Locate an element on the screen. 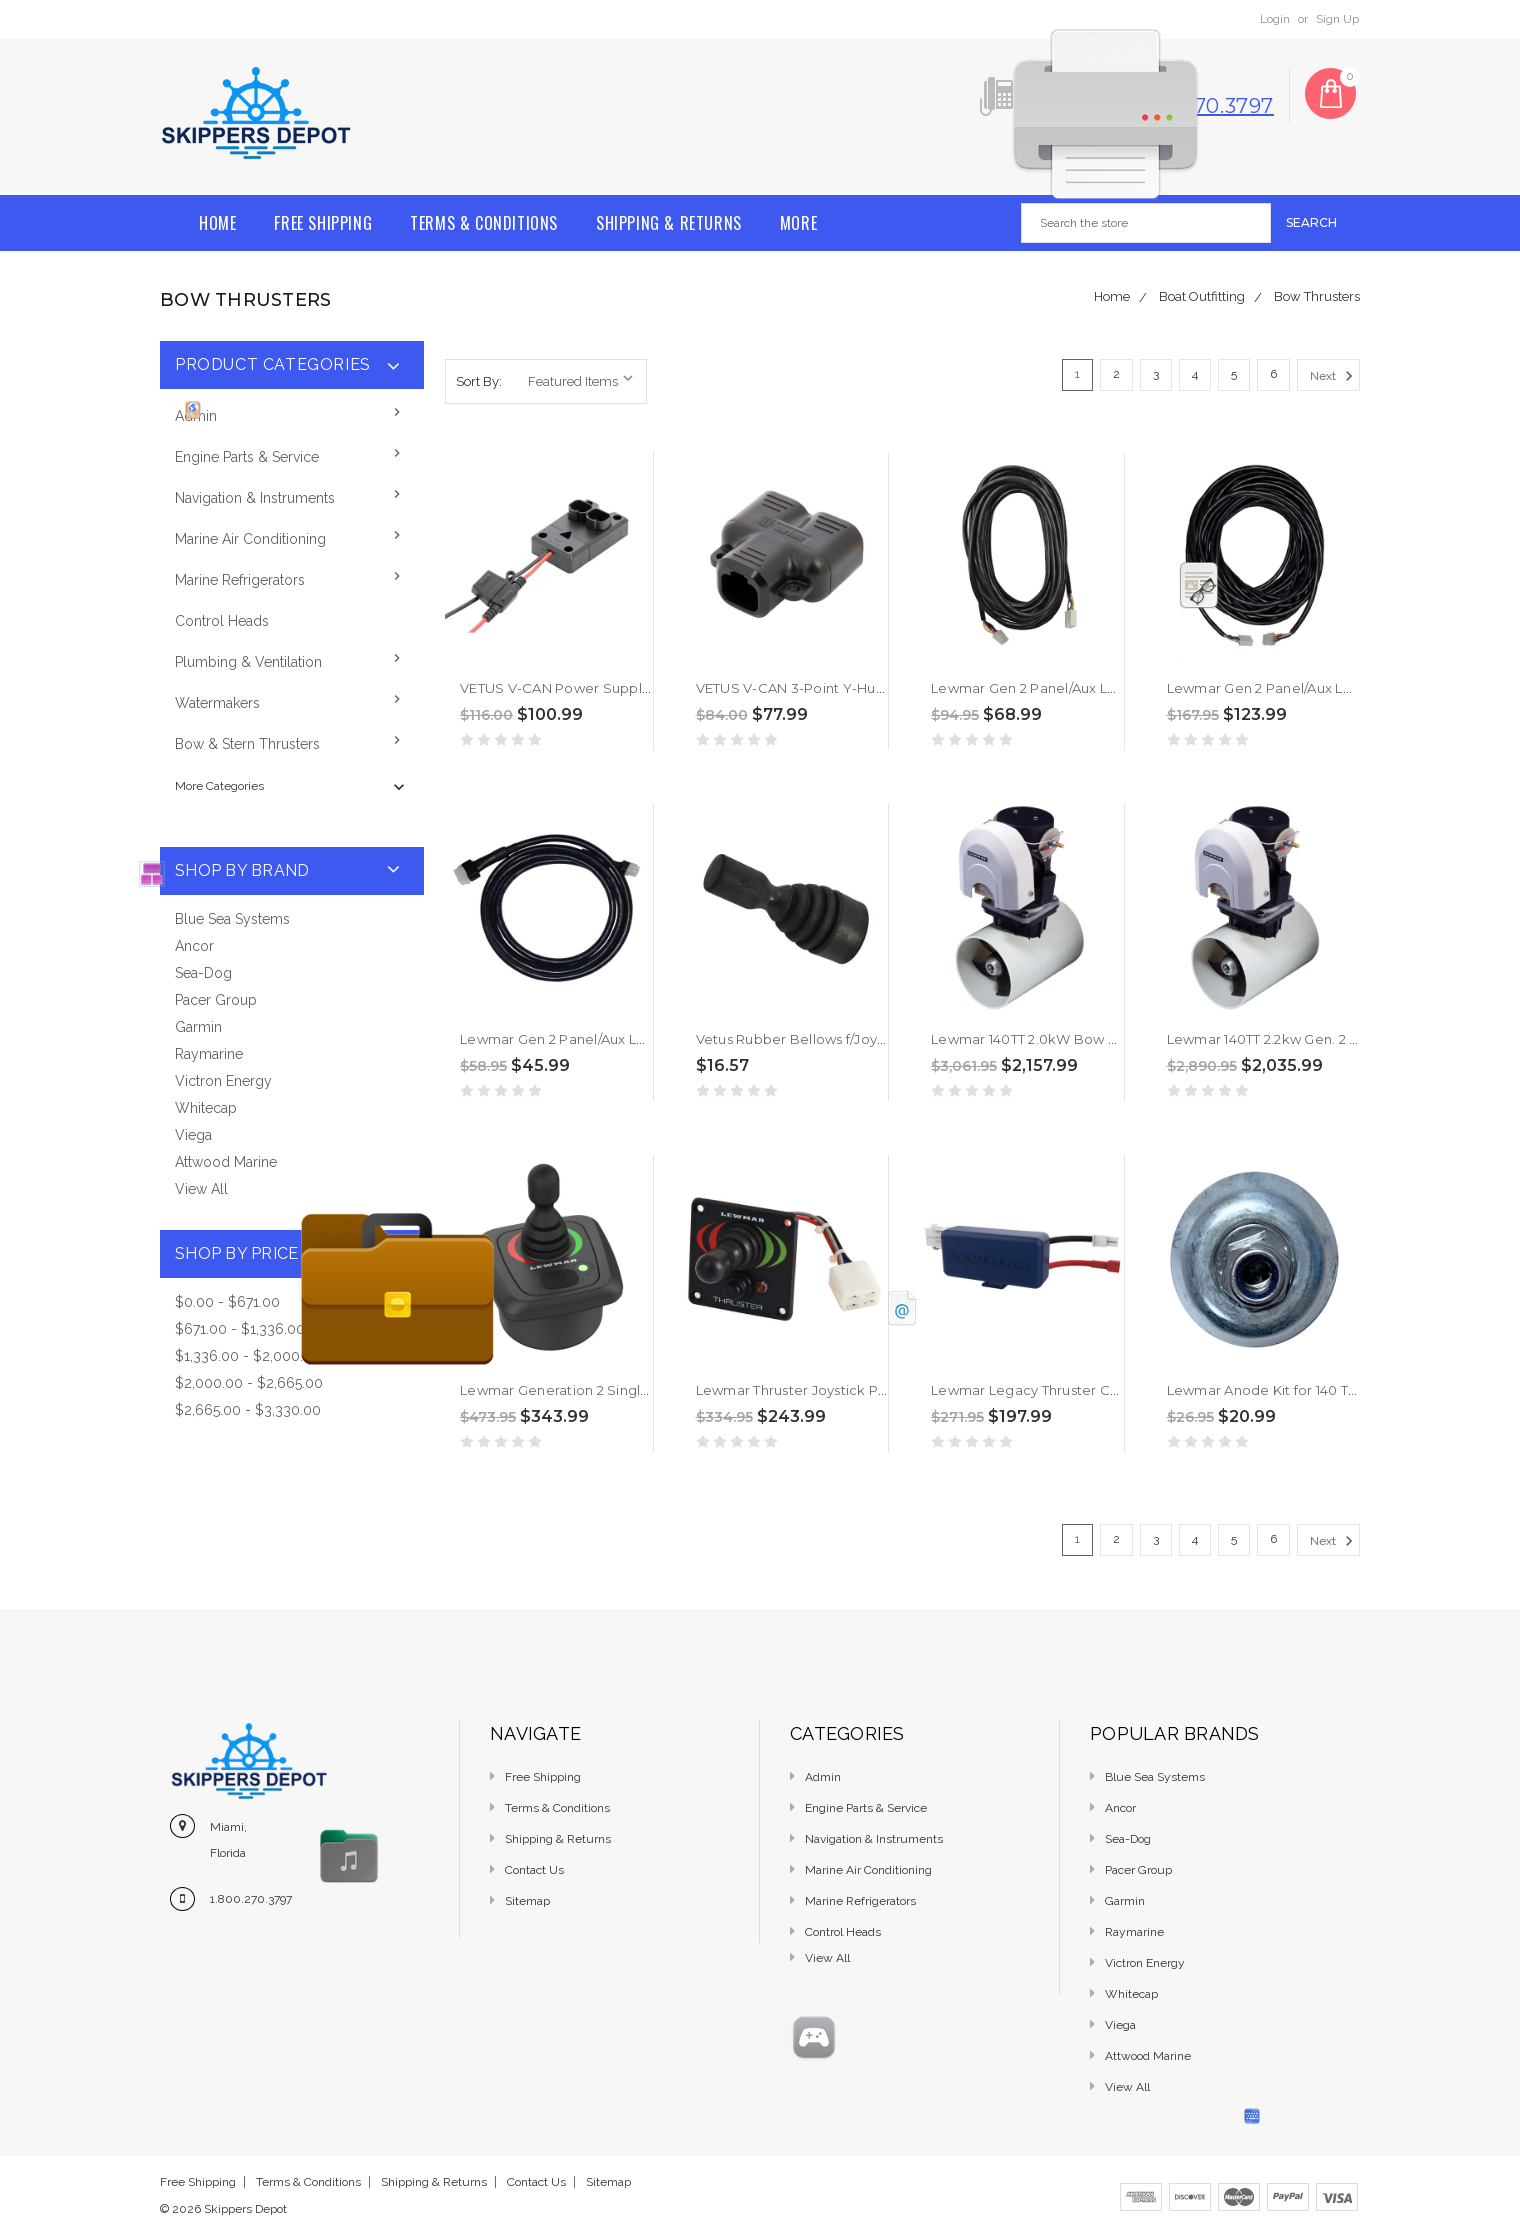  access printer settings and options is located at coordinates (1105, 114).